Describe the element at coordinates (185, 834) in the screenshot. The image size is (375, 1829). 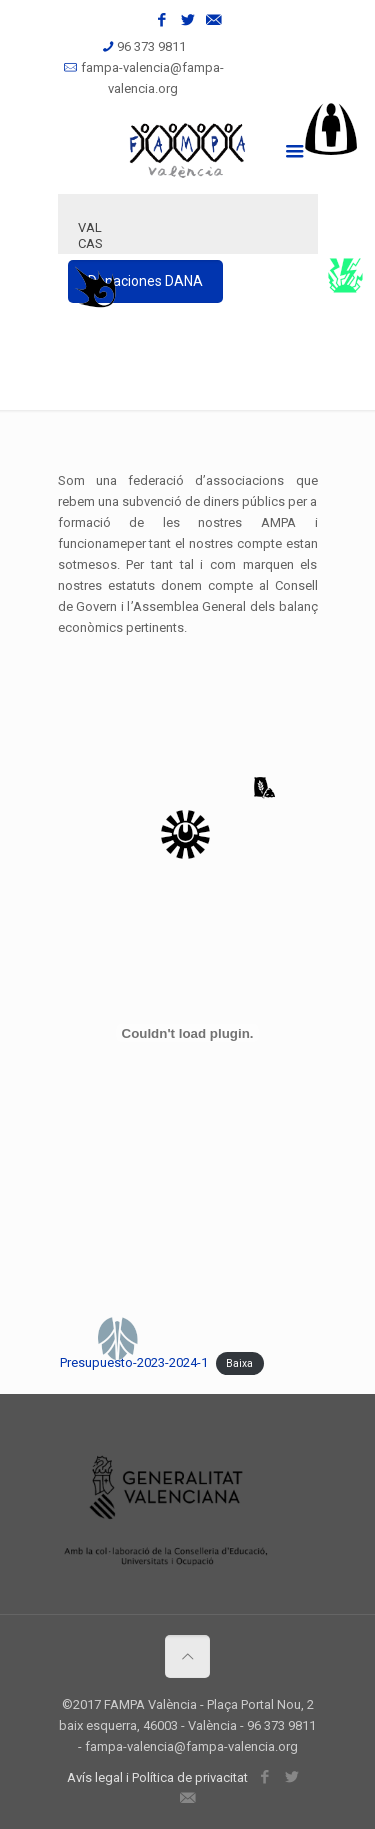
I see `abstract sun or radiant energy symbol` at that location.